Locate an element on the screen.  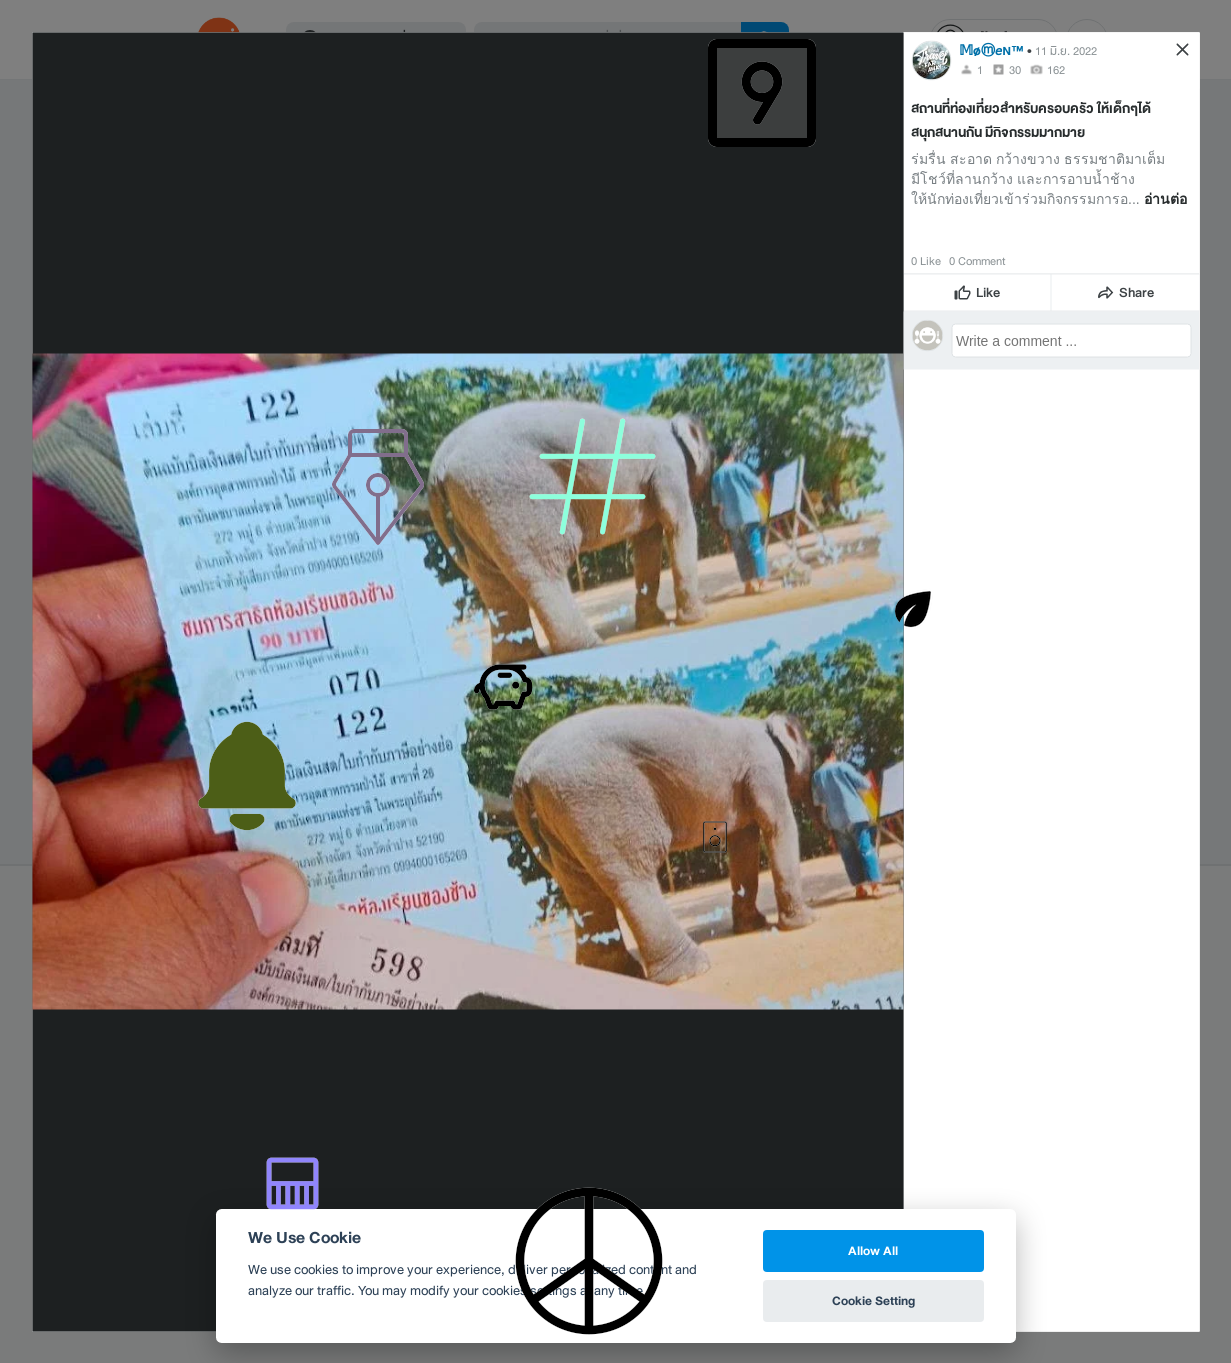
view notifications is located at coordinates (247, 776).